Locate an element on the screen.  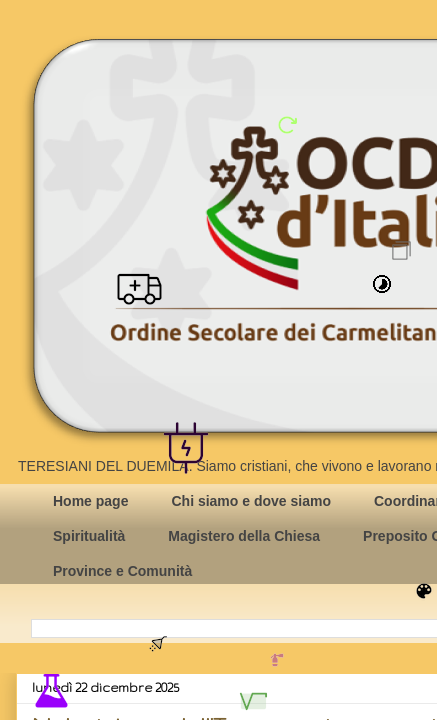
access laboratory or science features is located at coordinates (51, 691).